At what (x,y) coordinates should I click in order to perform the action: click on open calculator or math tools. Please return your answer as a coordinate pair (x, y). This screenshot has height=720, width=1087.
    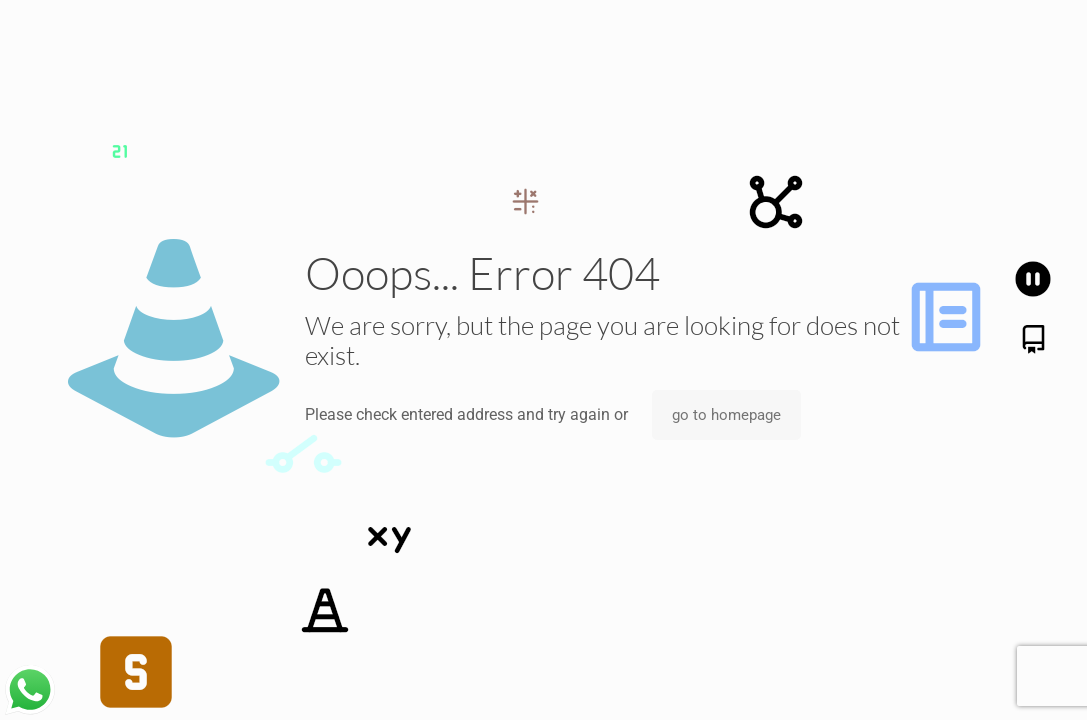
    Looking at the image, I should click on (525, 201).